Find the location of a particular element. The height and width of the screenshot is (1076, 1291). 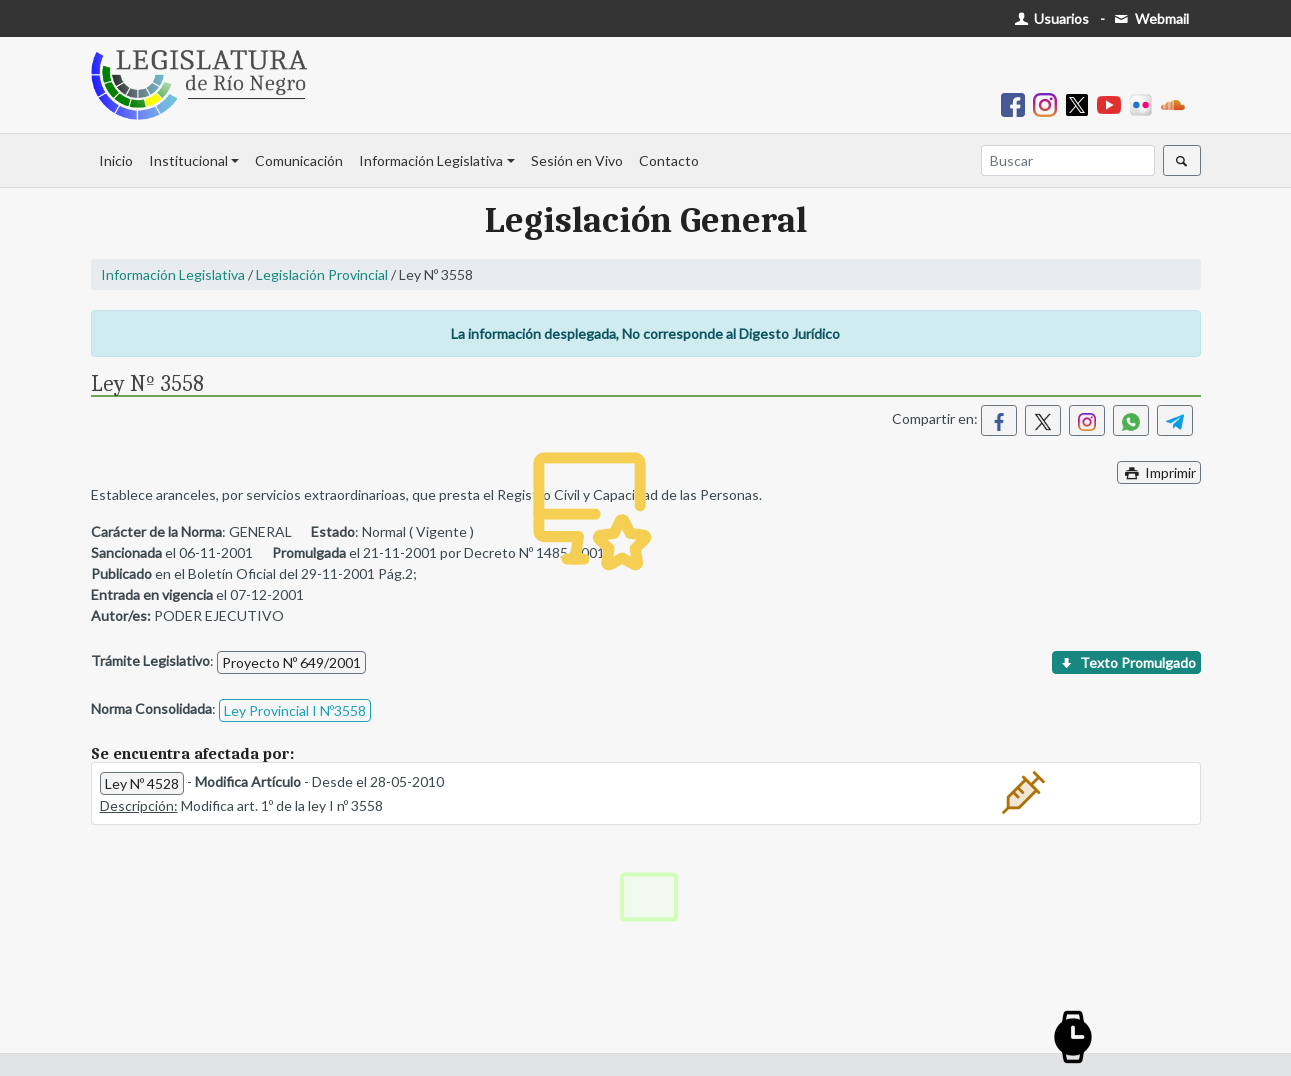

access vaccination or medical records is located at coordinates (1023, 792).